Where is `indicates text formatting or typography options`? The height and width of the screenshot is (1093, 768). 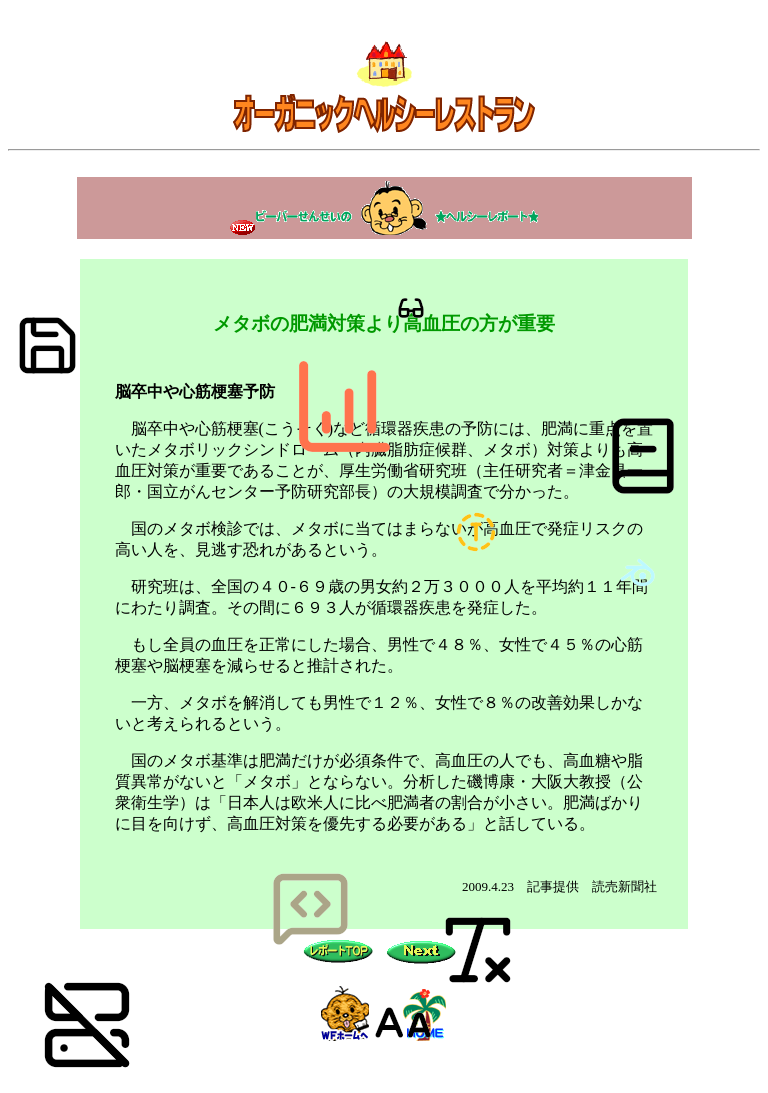 indicates text formatting or typography options is located at coordinates (476, 532).